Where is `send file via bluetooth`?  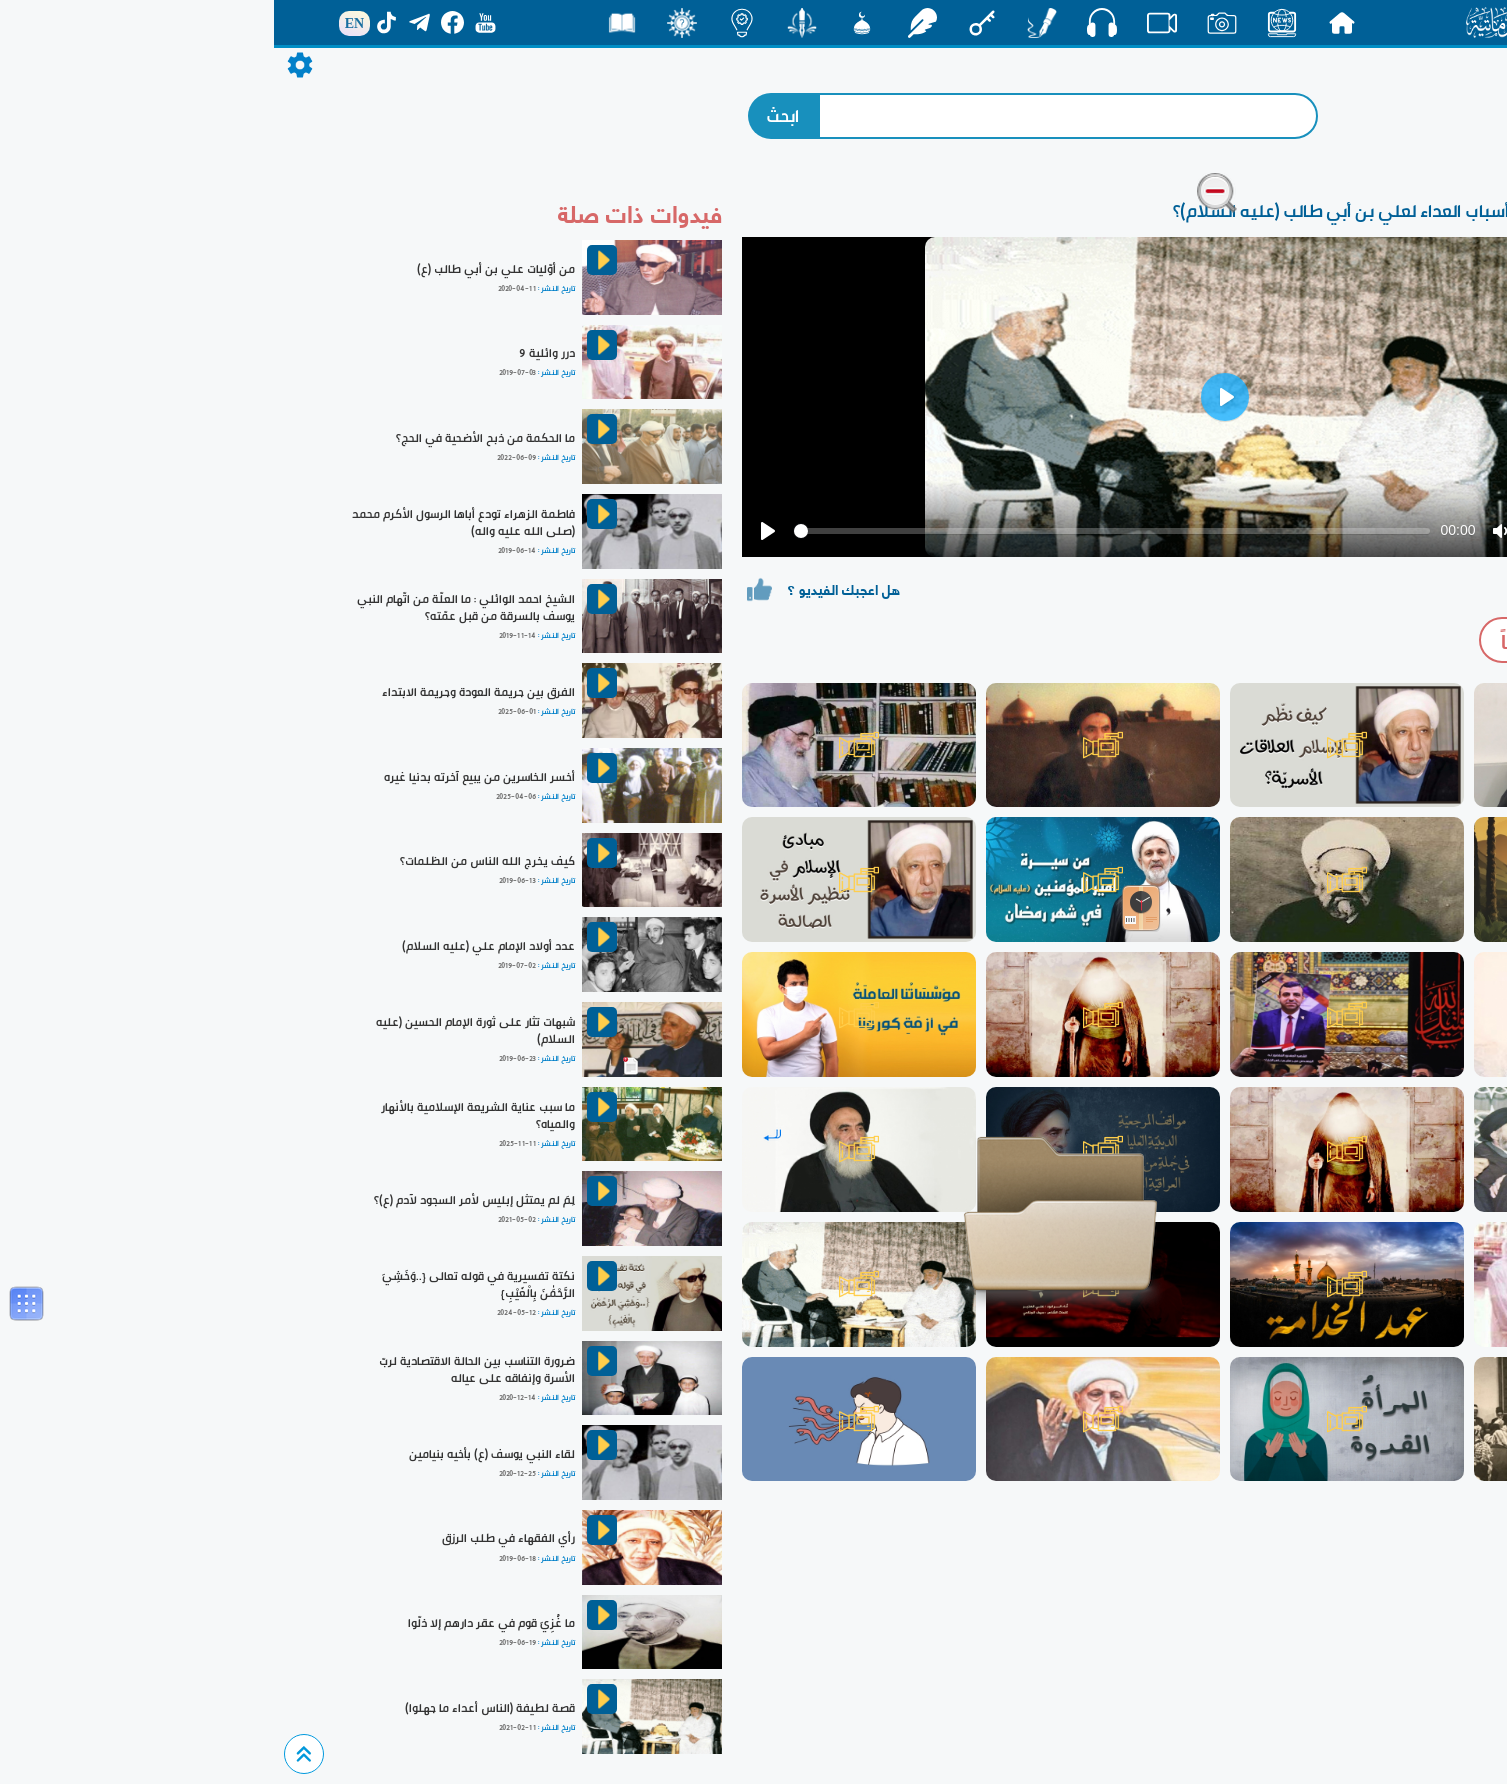
send file via bluetooth is located at coordinates (631, 1066).